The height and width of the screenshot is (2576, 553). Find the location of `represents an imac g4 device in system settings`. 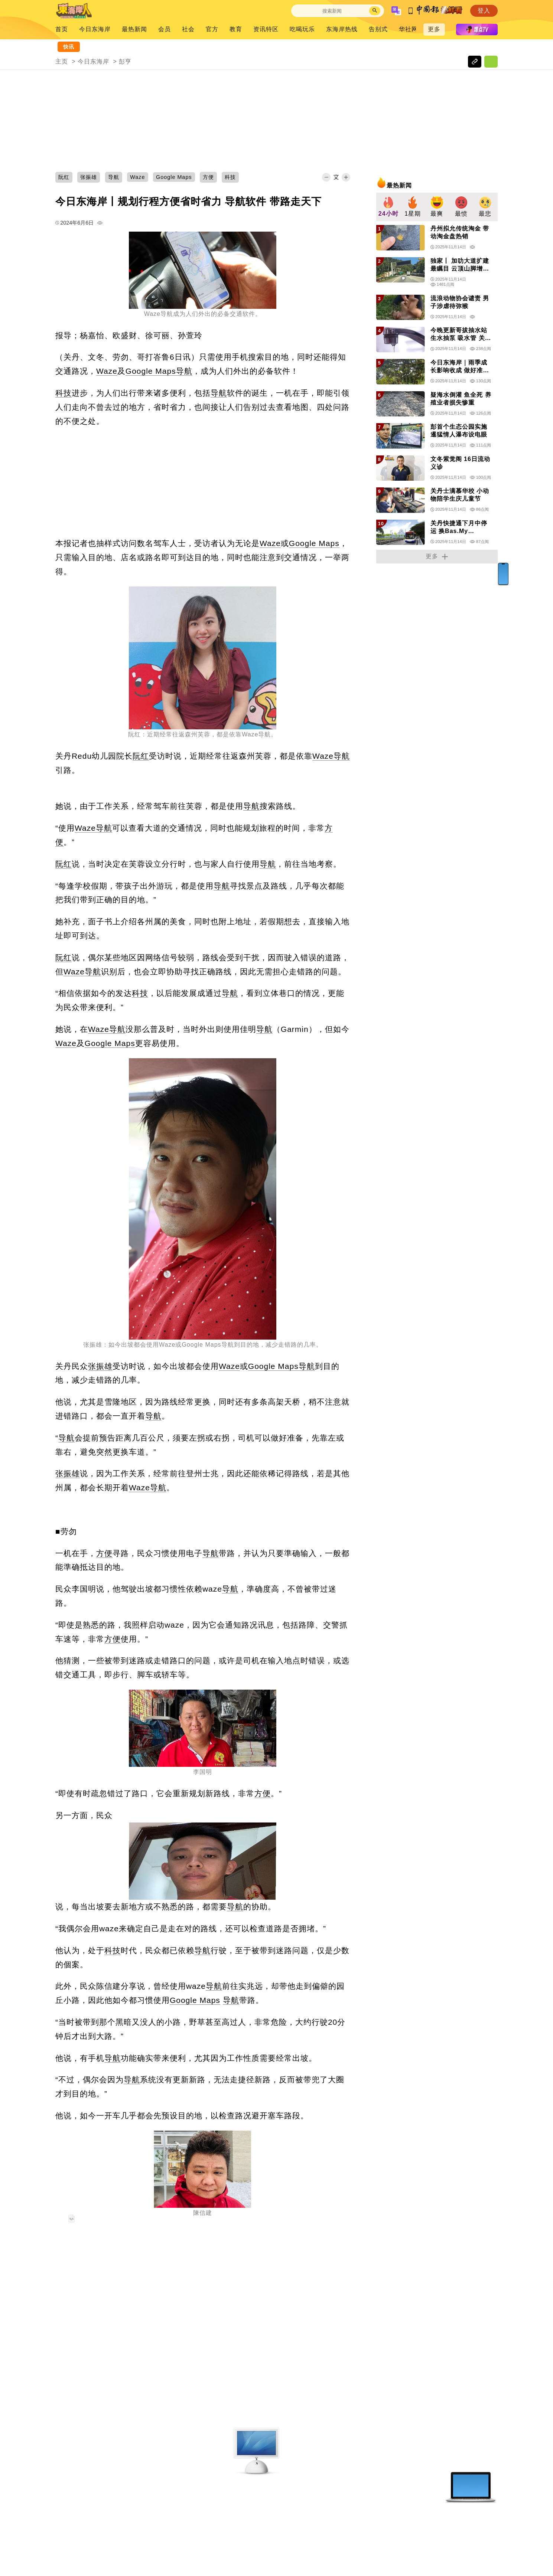

represents an imac g4 device in system settings is located at coordinates (256, 2449).